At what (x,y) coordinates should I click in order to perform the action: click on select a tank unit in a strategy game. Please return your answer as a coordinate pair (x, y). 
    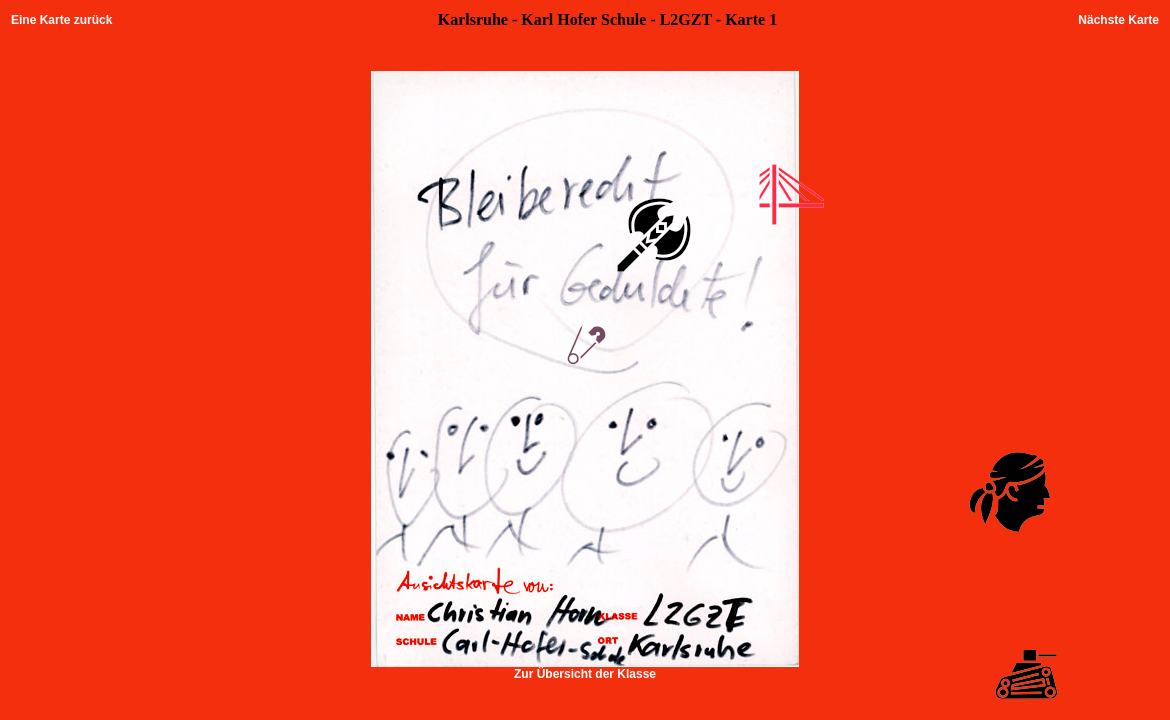
    Looking at the image, I should click on (1026, 670).